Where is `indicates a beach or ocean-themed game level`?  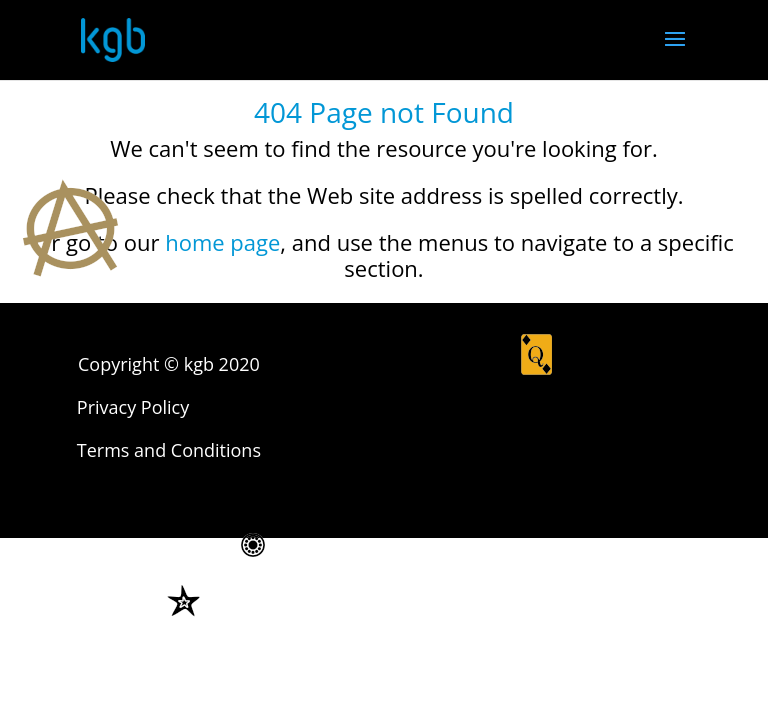 indicates a beach or ocean-themed game level is located at coordinates (183, 600).